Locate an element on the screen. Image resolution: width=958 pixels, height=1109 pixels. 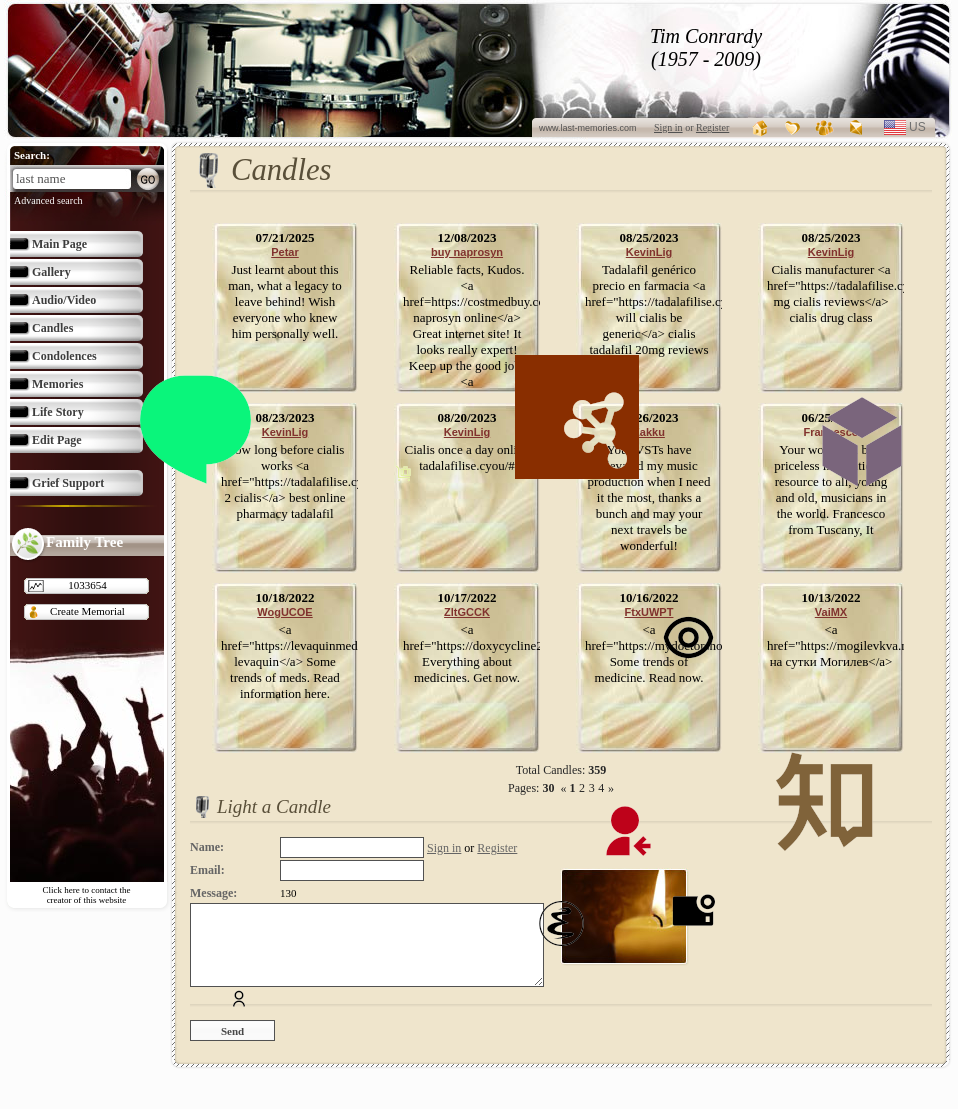
view your luggage or baggage information is located at coordinates (404, 473).